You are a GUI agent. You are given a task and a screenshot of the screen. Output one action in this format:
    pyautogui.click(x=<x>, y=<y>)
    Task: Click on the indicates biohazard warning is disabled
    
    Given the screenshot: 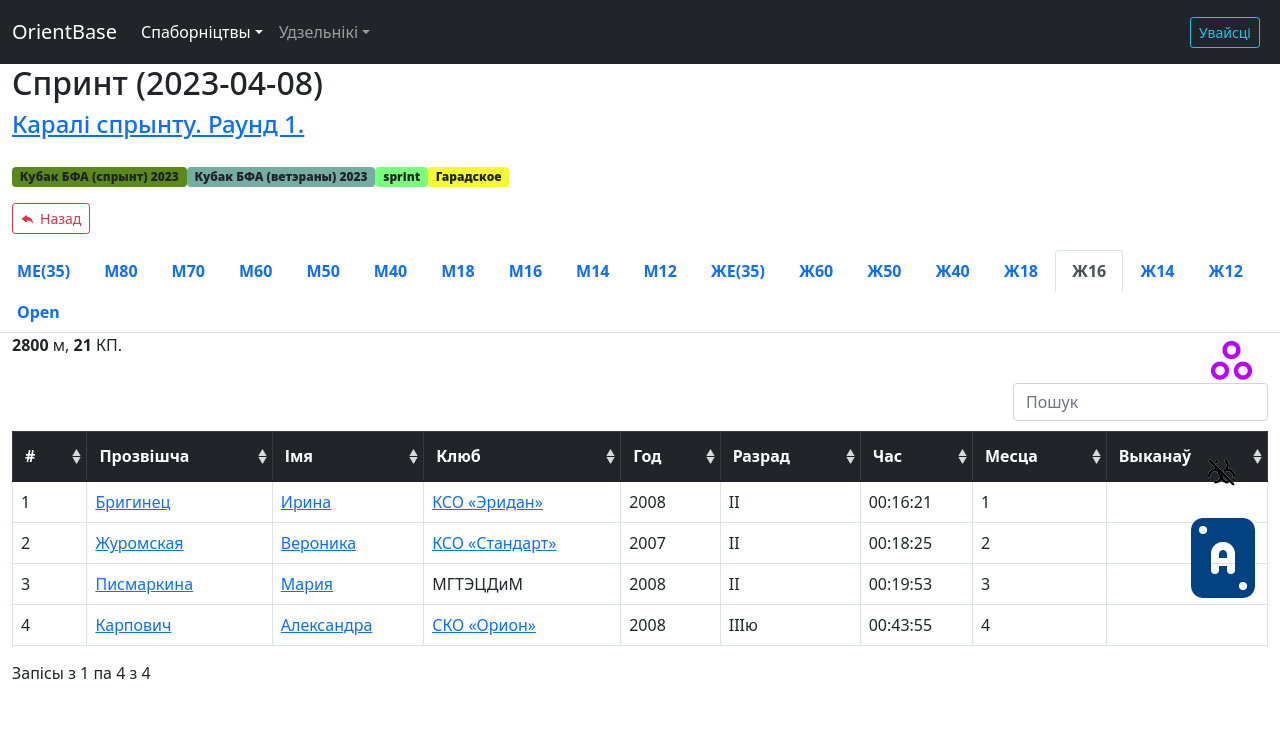 What is the action you would take?
    pyautogui.click(x=1221, y=472)
    